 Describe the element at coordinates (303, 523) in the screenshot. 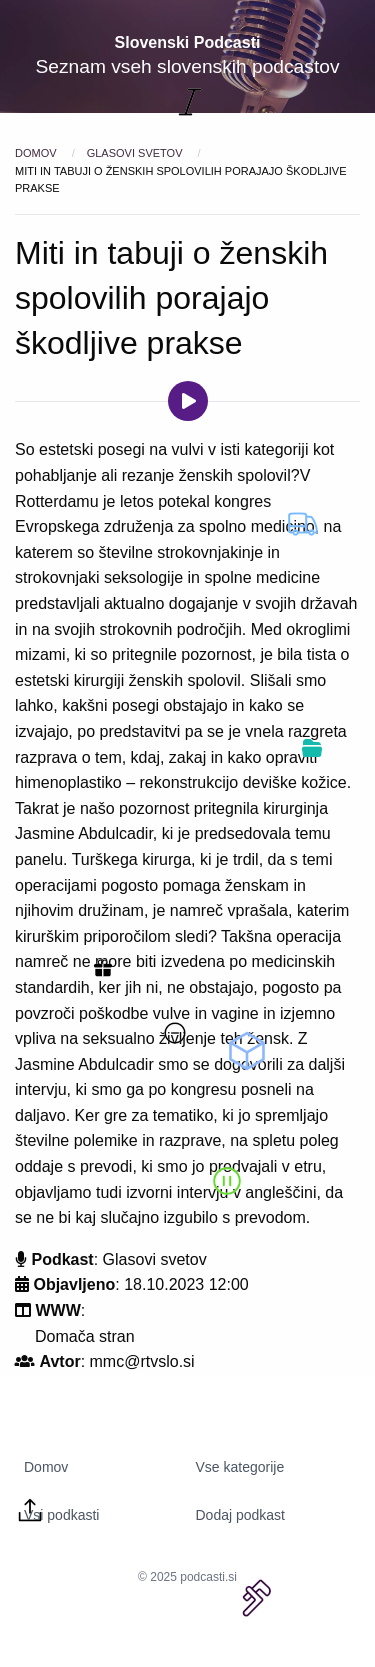

I see `track your delivery status` at that location.